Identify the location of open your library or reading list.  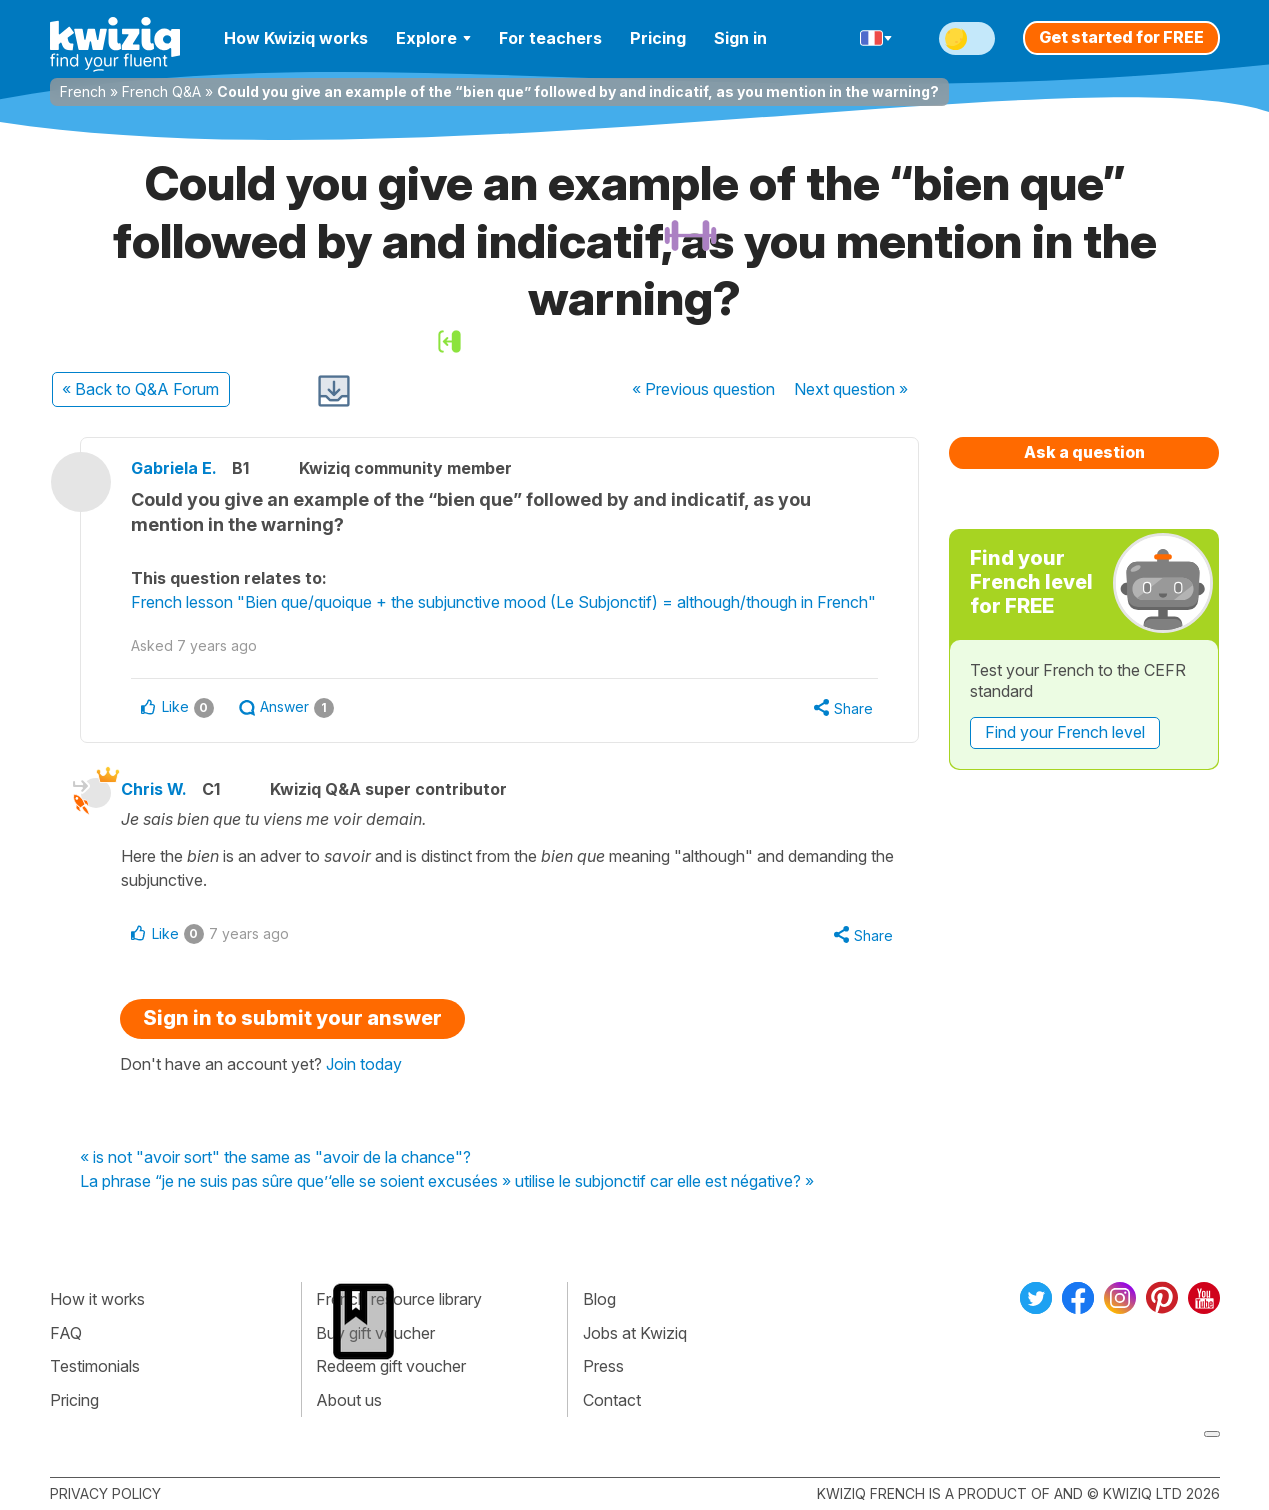
(363, 1321).